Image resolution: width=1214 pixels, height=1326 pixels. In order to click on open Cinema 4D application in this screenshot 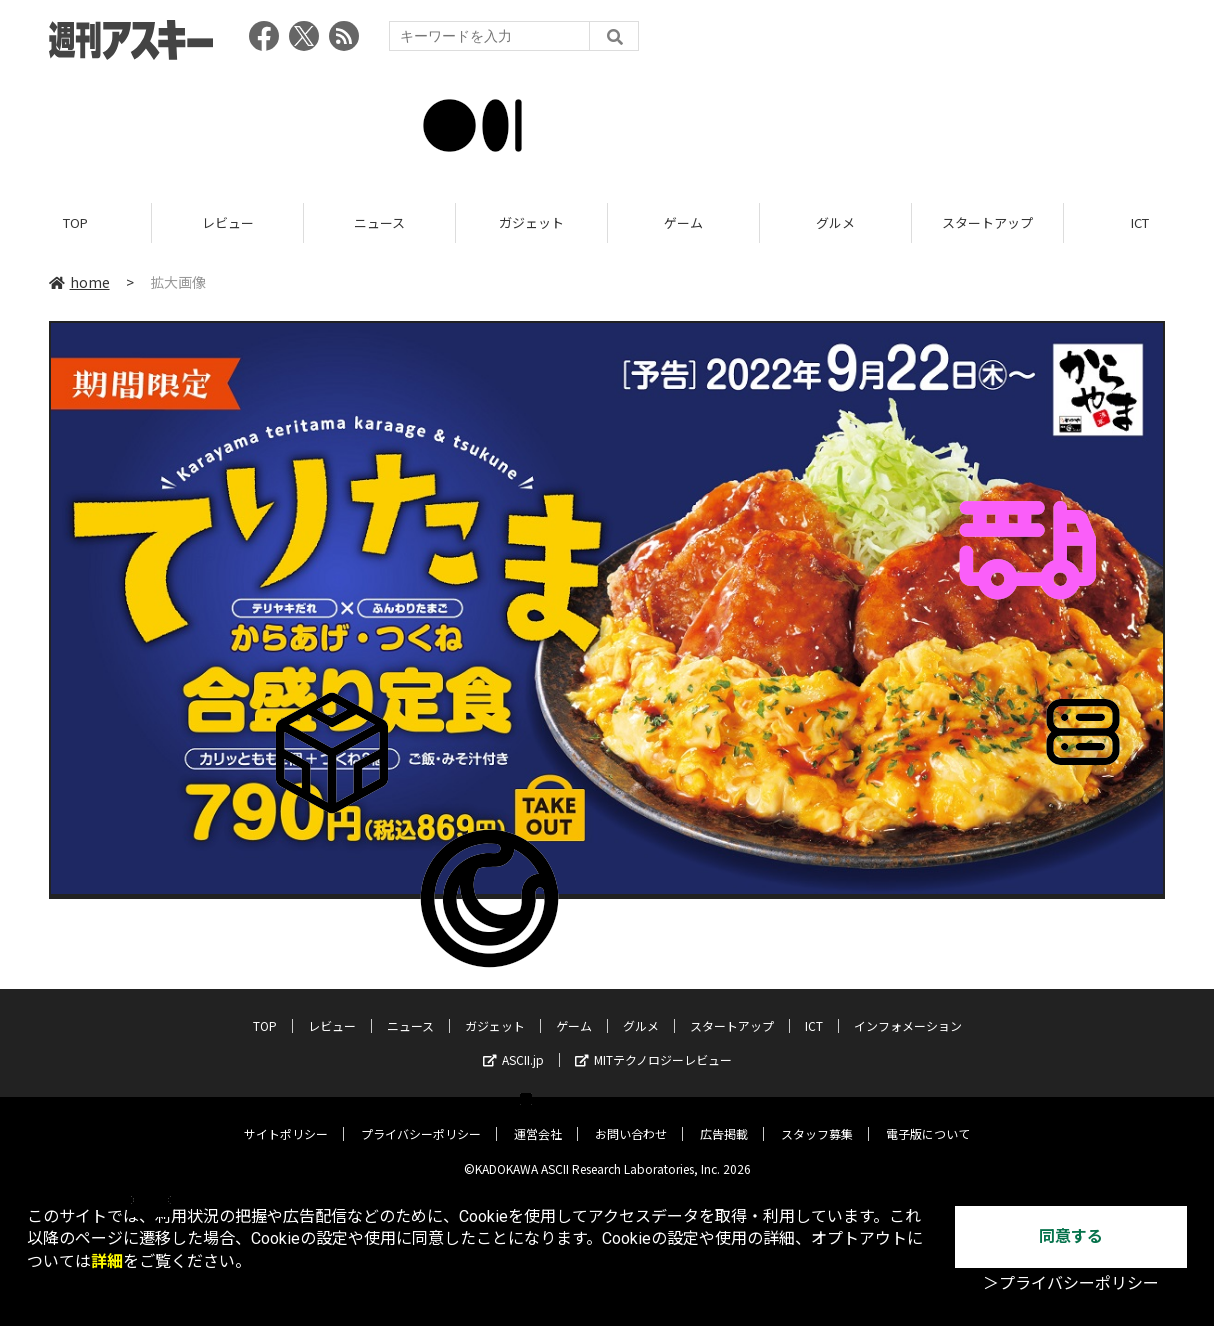, I will do `click(489, 898)`.